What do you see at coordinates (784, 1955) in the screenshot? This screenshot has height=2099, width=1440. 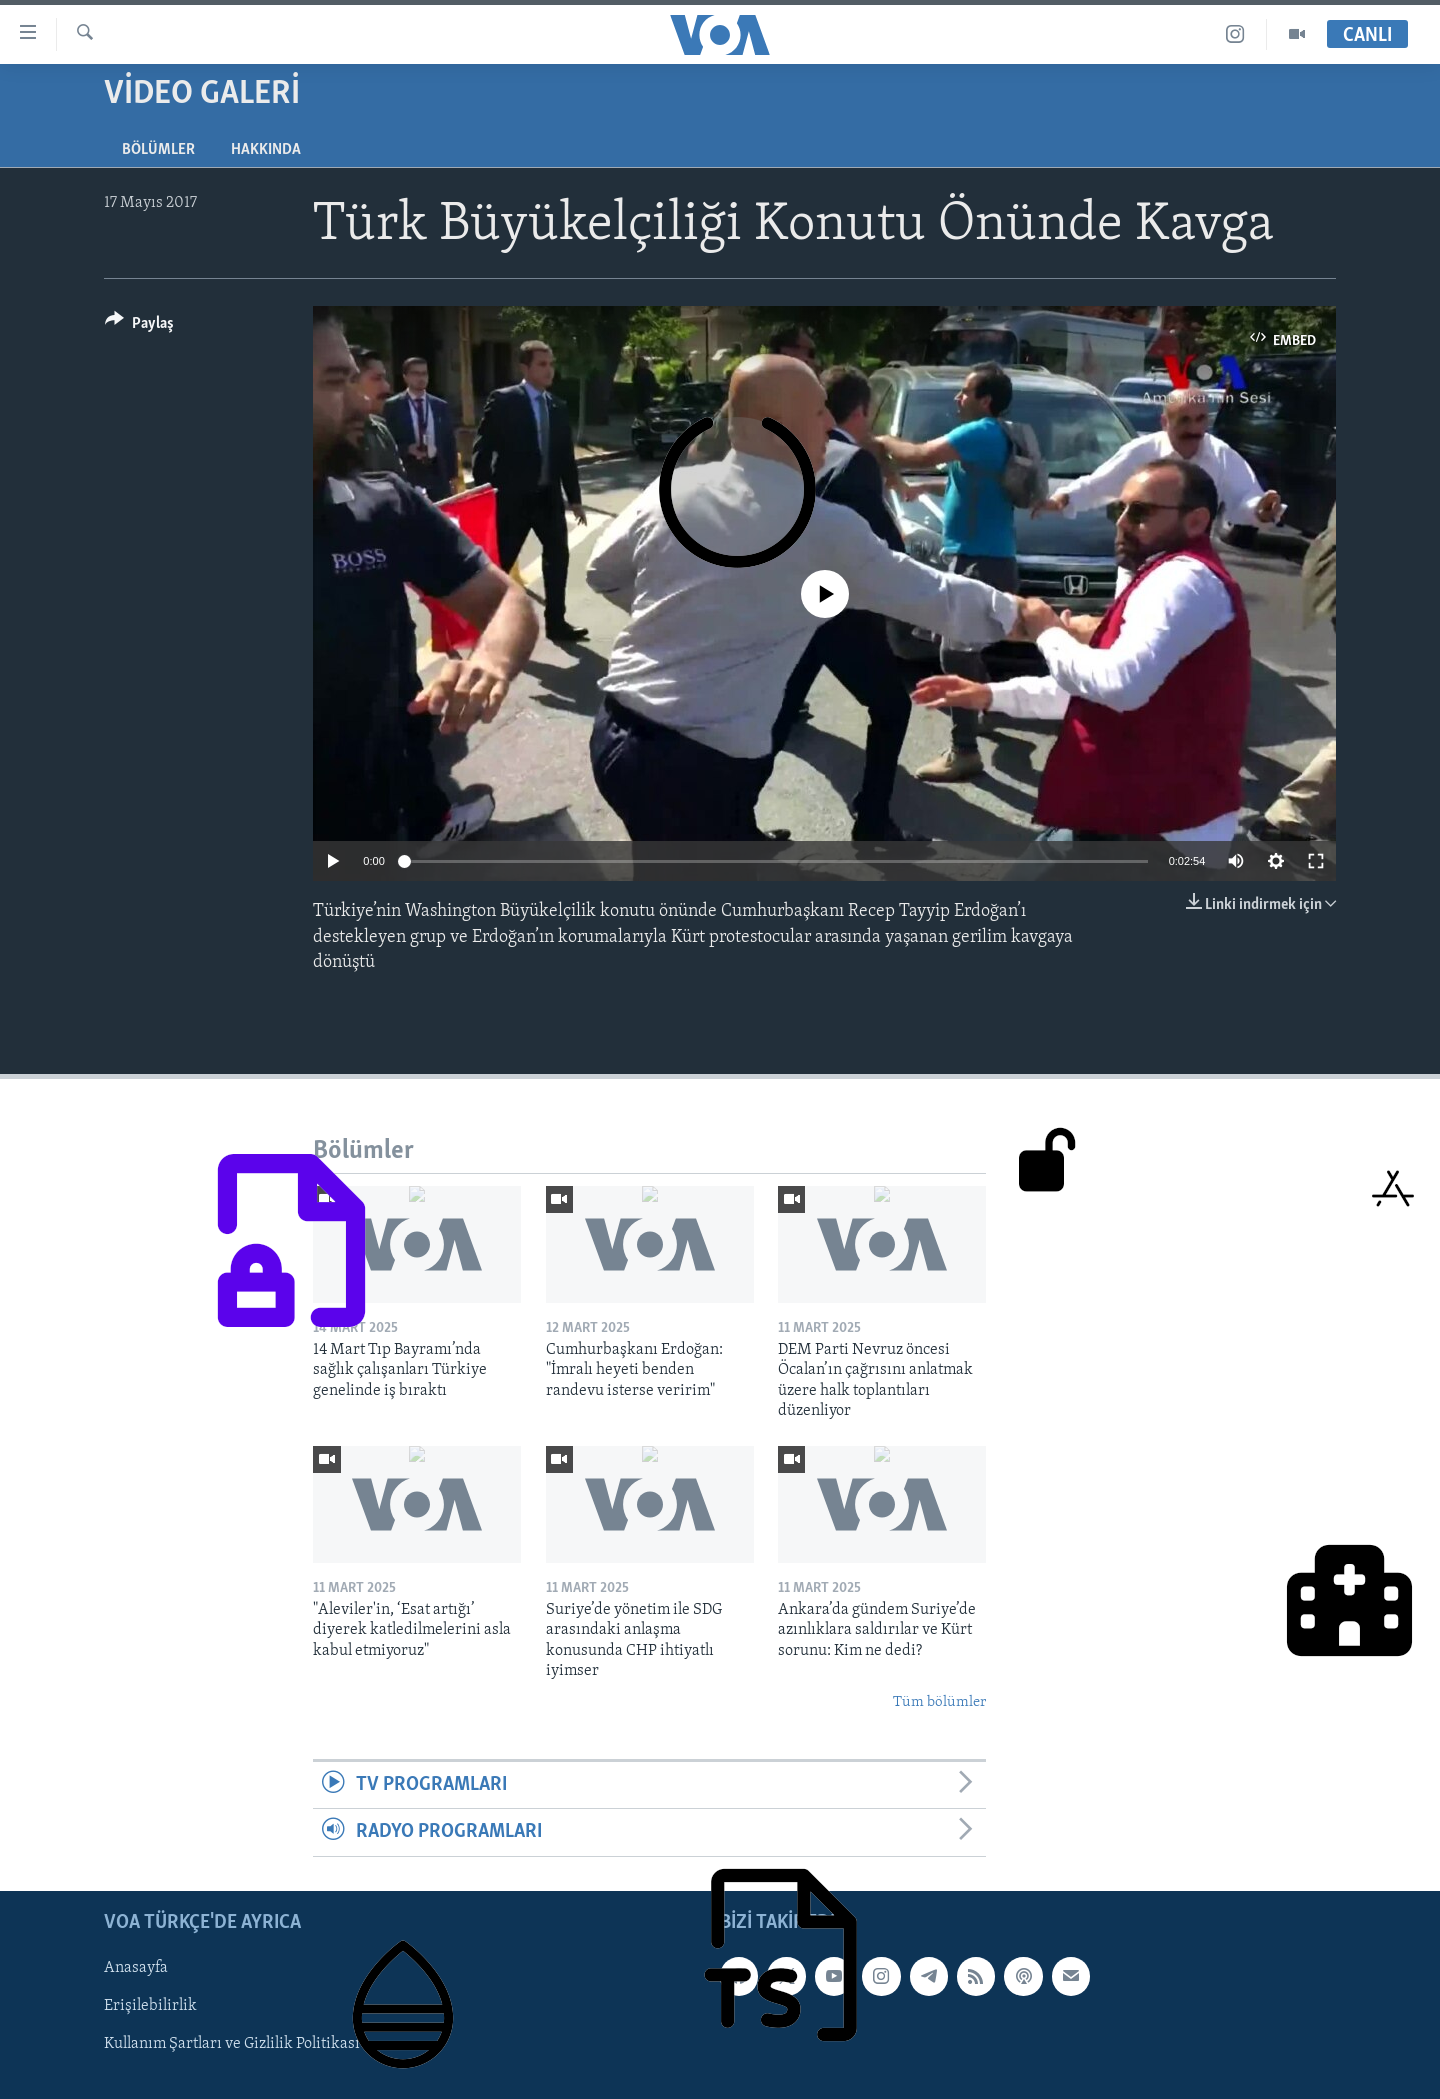 I see `a TypeScript file` at bounding box center [784, 1955].